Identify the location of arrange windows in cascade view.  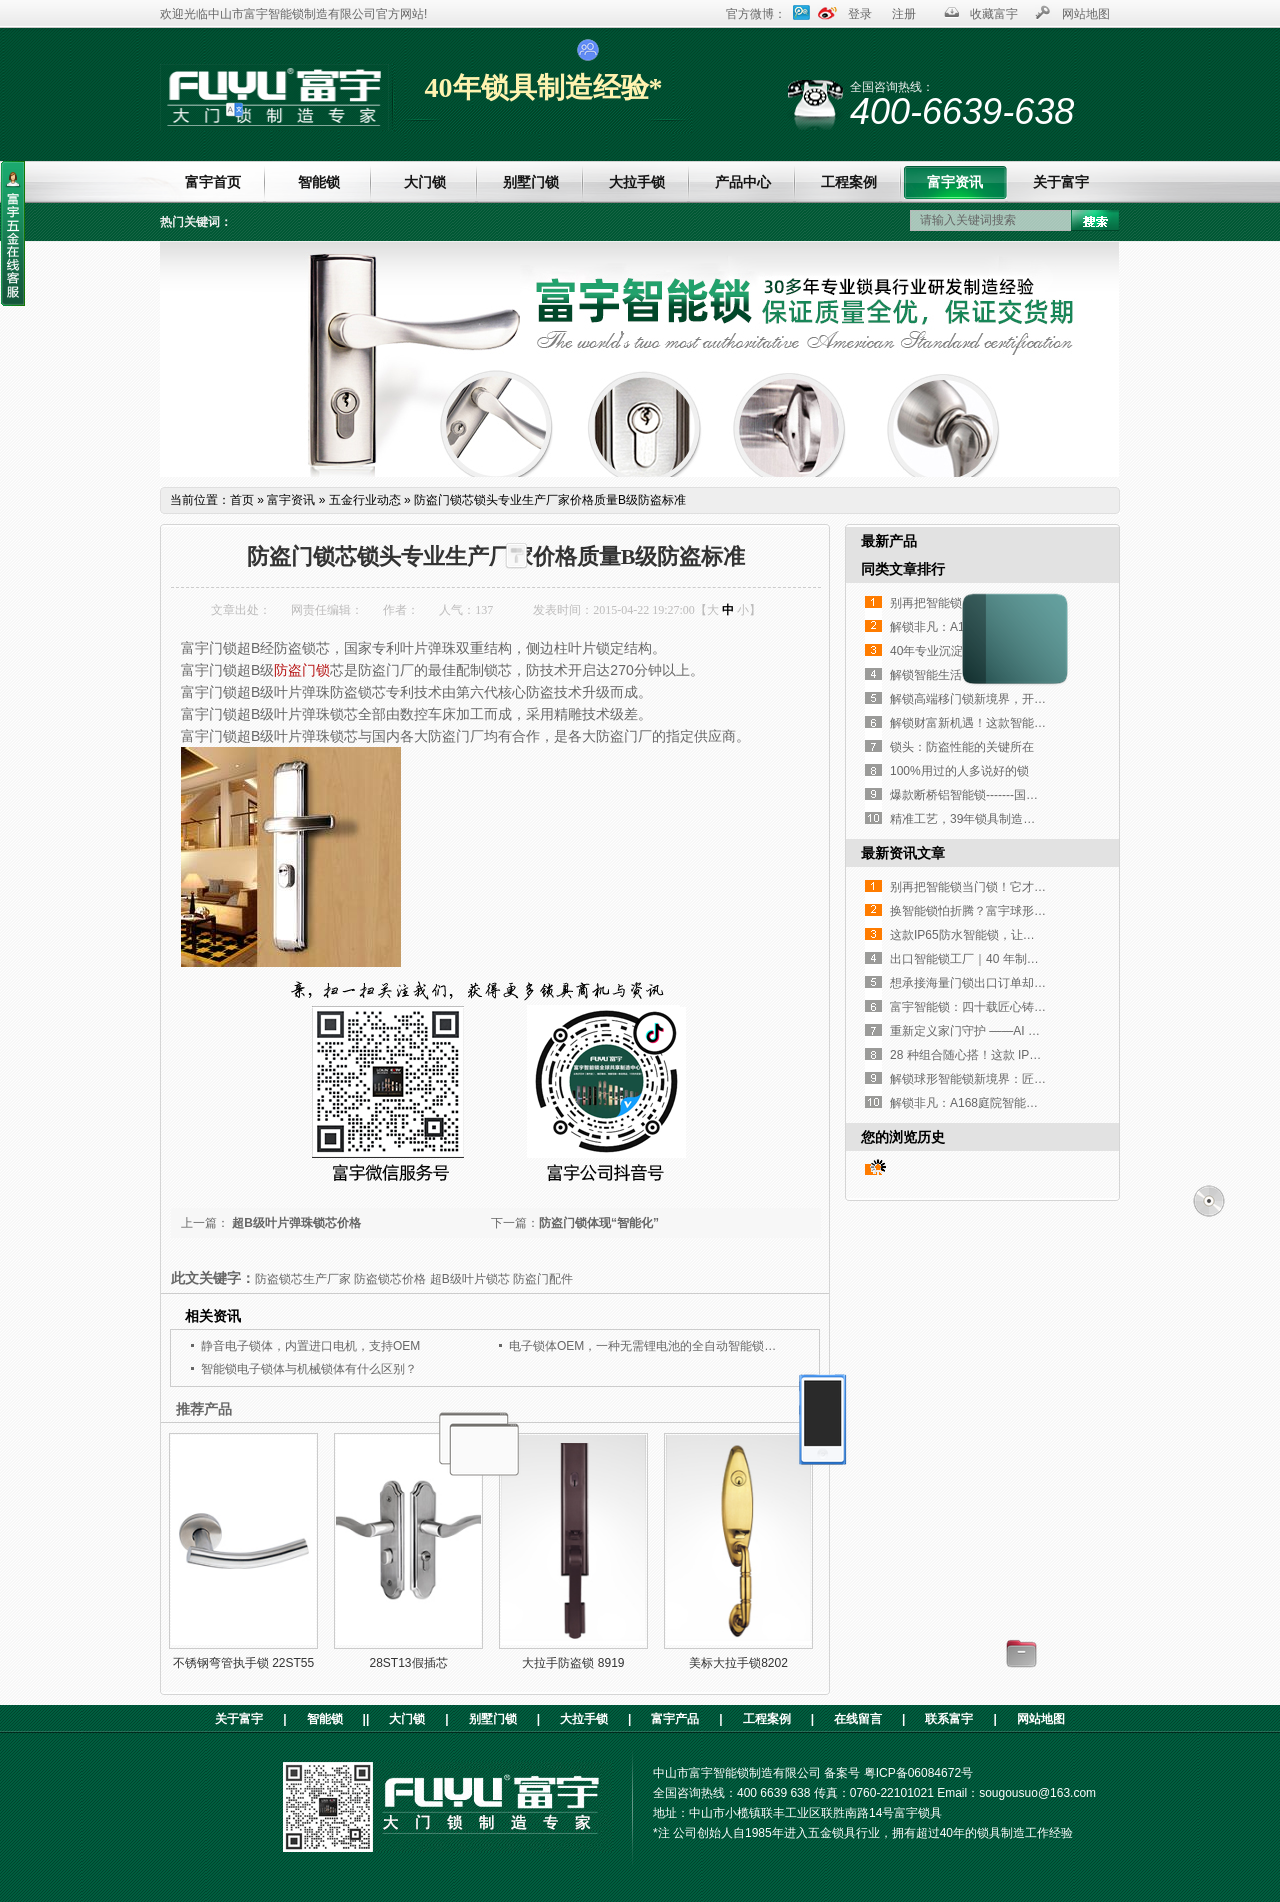
(479, 1444).